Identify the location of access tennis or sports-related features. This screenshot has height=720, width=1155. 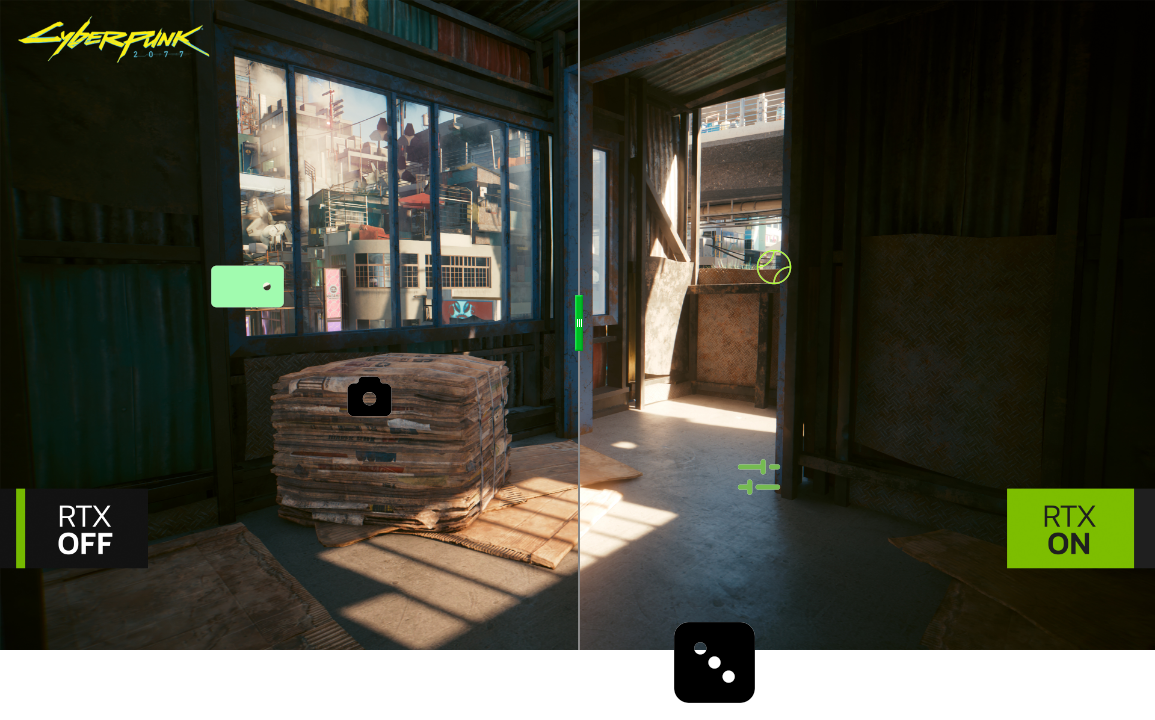
(774, 267).